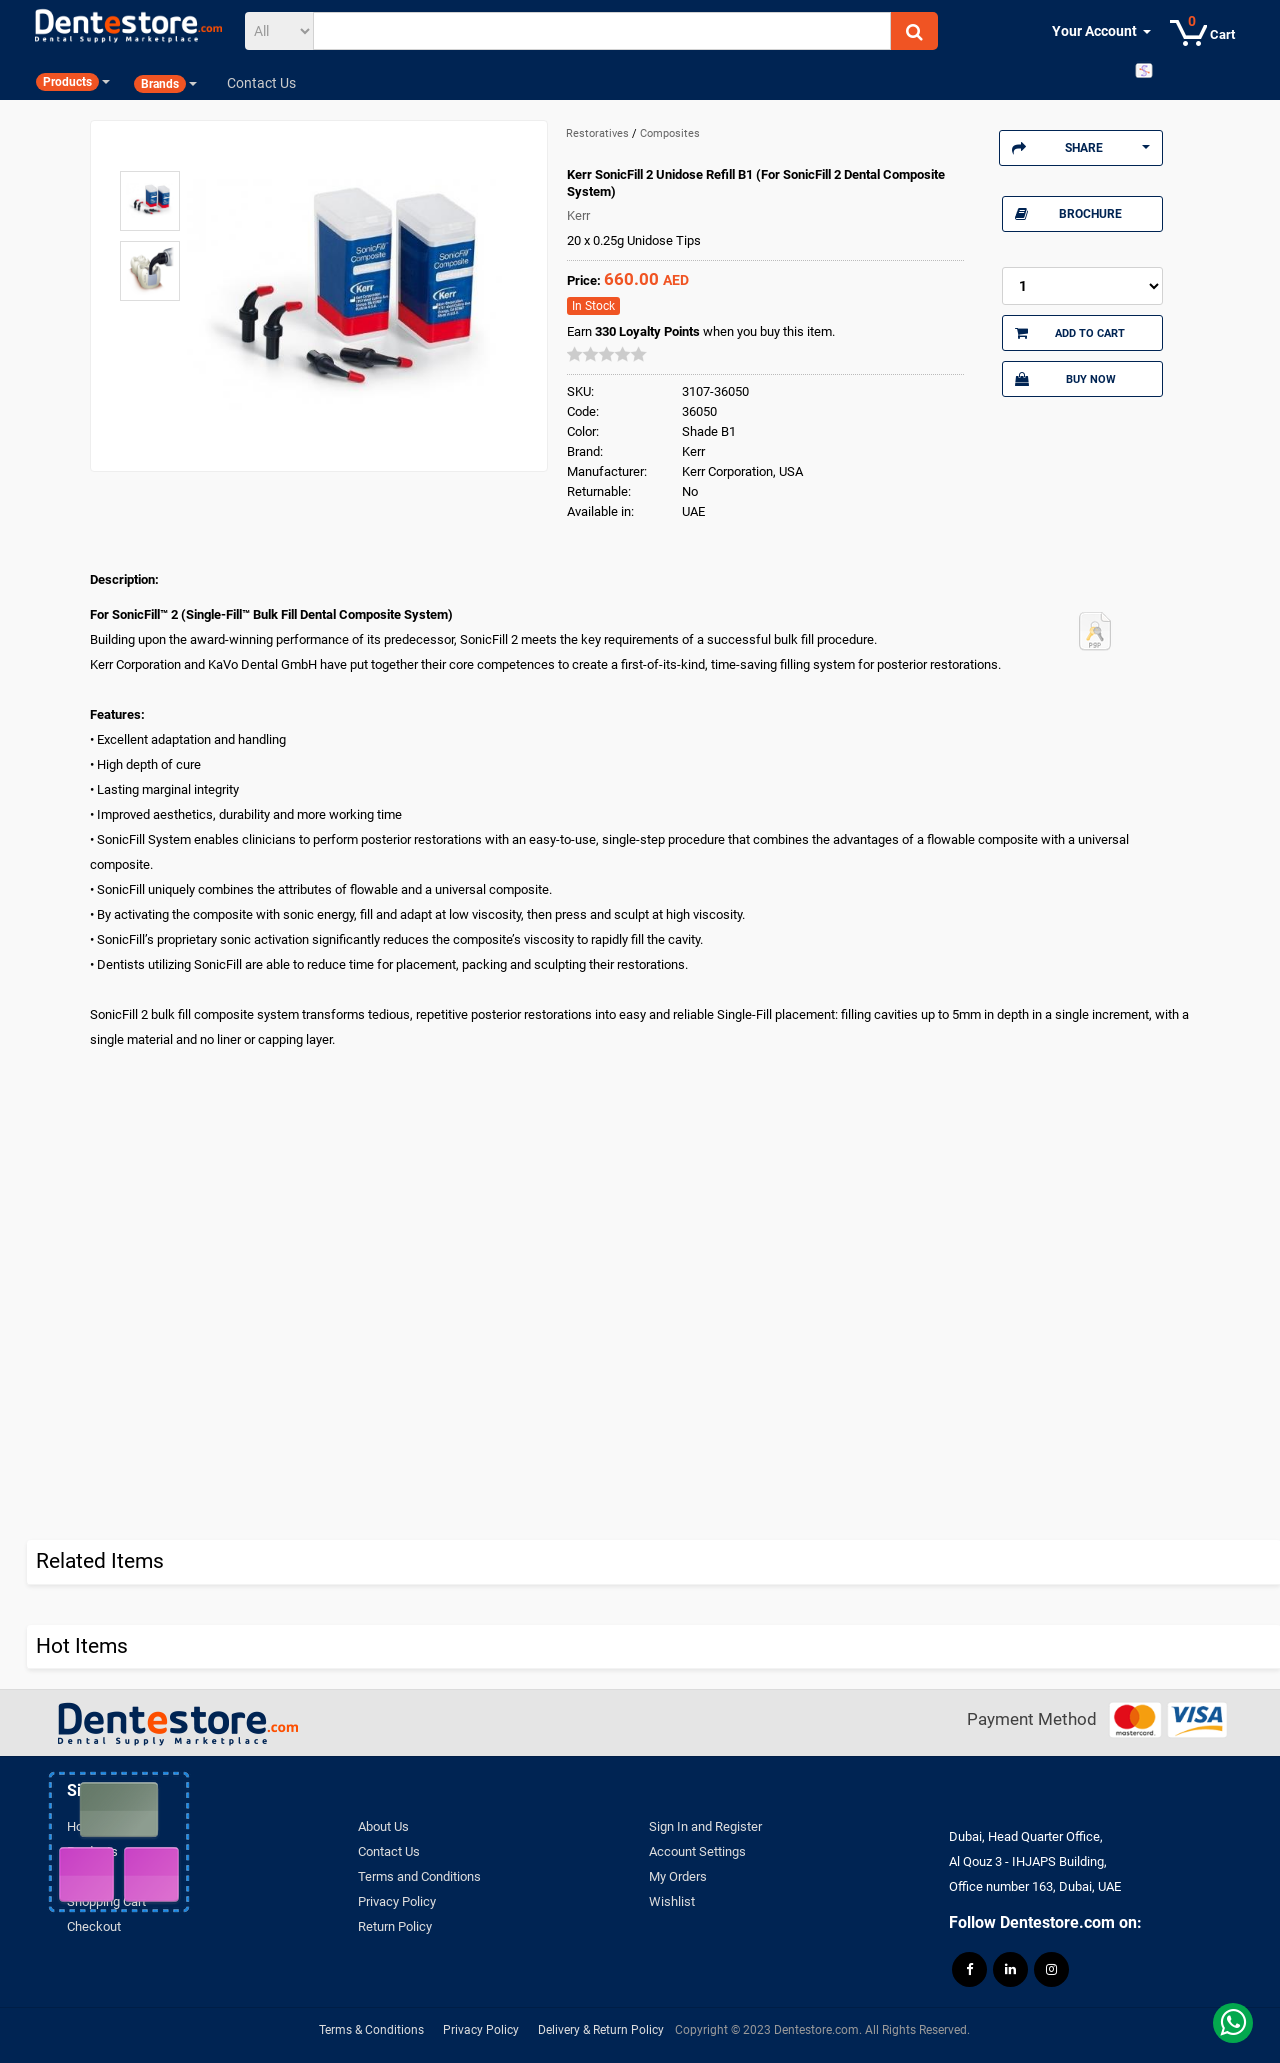  What do you see at coordinates (119, 1842) in the screenshot?
I see `select all items in the current view` at bounding box center [119, 1842].